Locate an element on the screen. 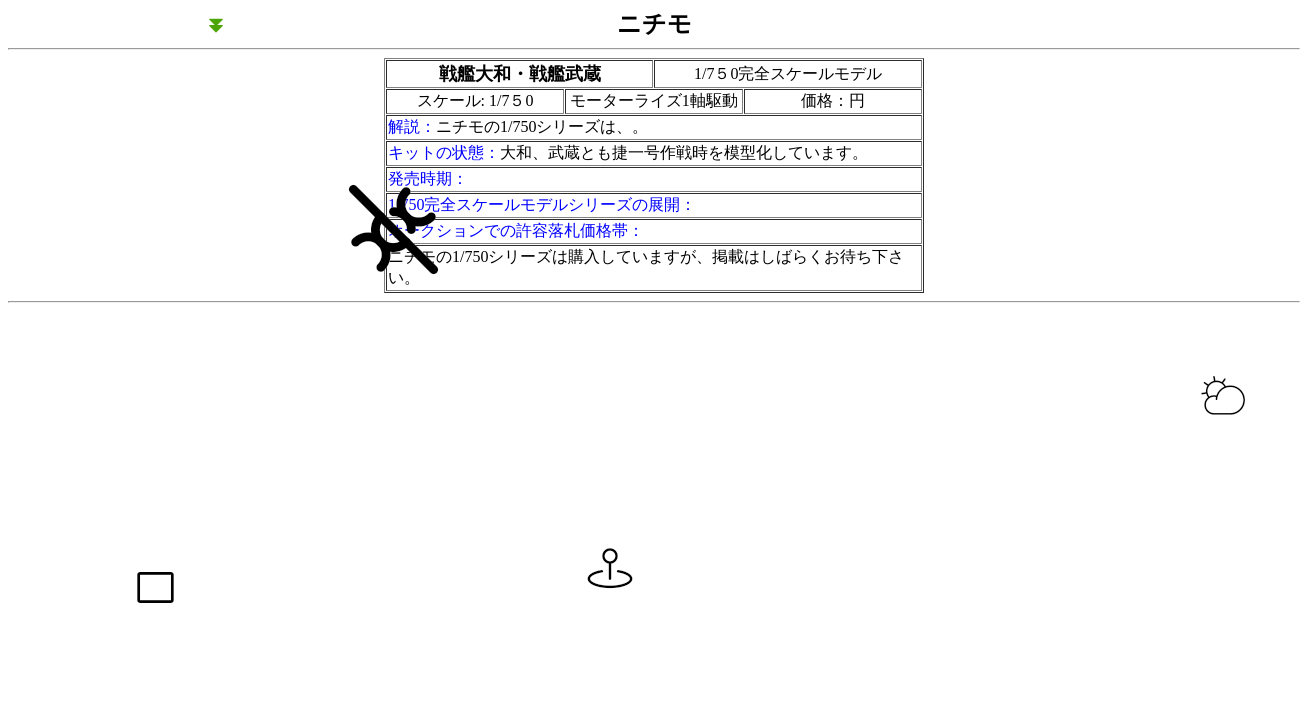  expand all sections or content is located at coordinates (216, 25).